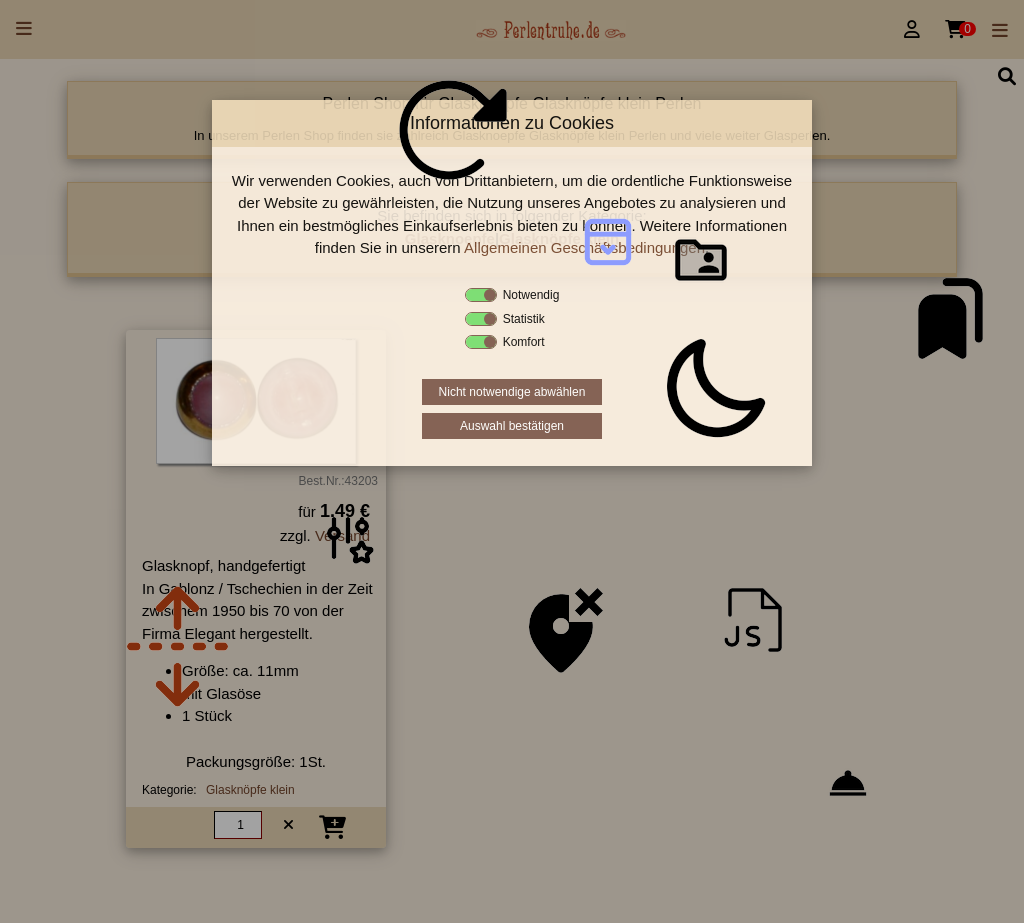 The height and width of the screenshot is (923, 1024). What do you see at coordinates (755, 620) in the screenshot?
I see `javascript file in a project directory` at bounding box center [755, 620].